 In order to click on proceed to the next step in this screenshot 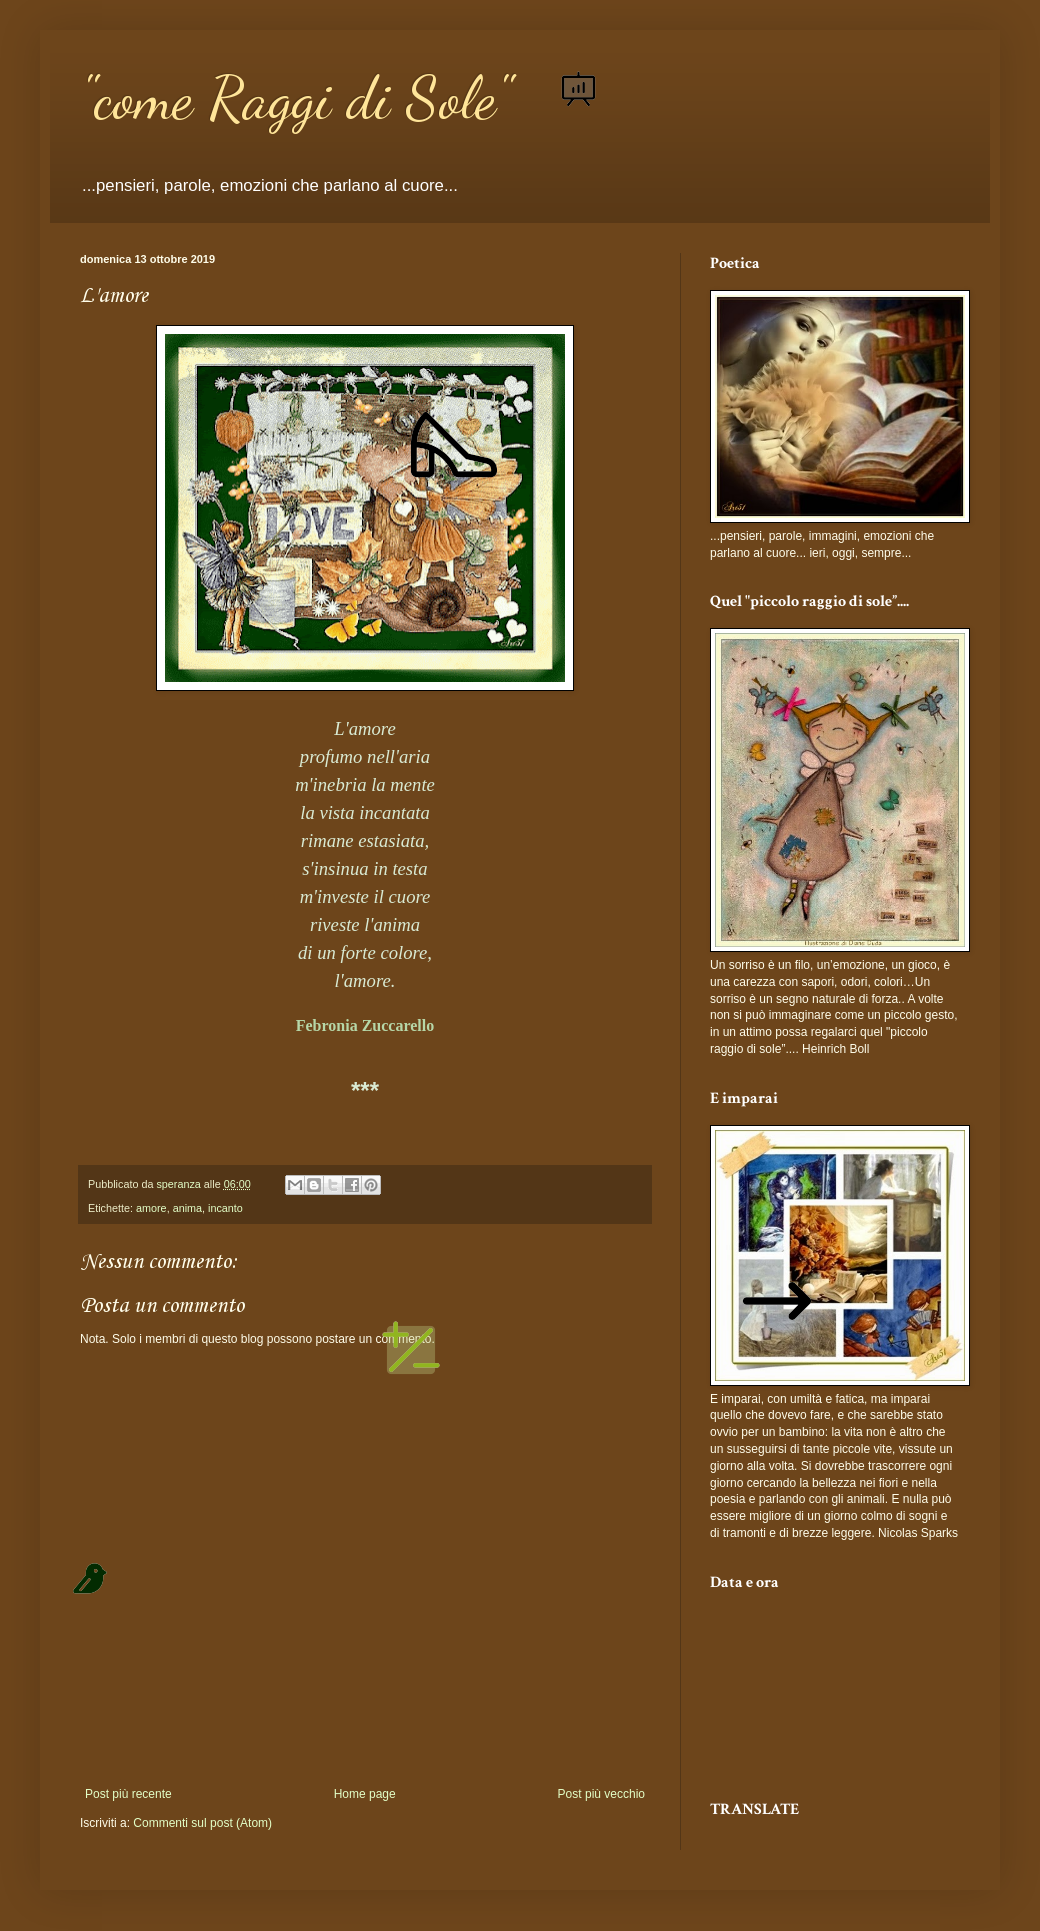, I will do `click(777, 1301)`.